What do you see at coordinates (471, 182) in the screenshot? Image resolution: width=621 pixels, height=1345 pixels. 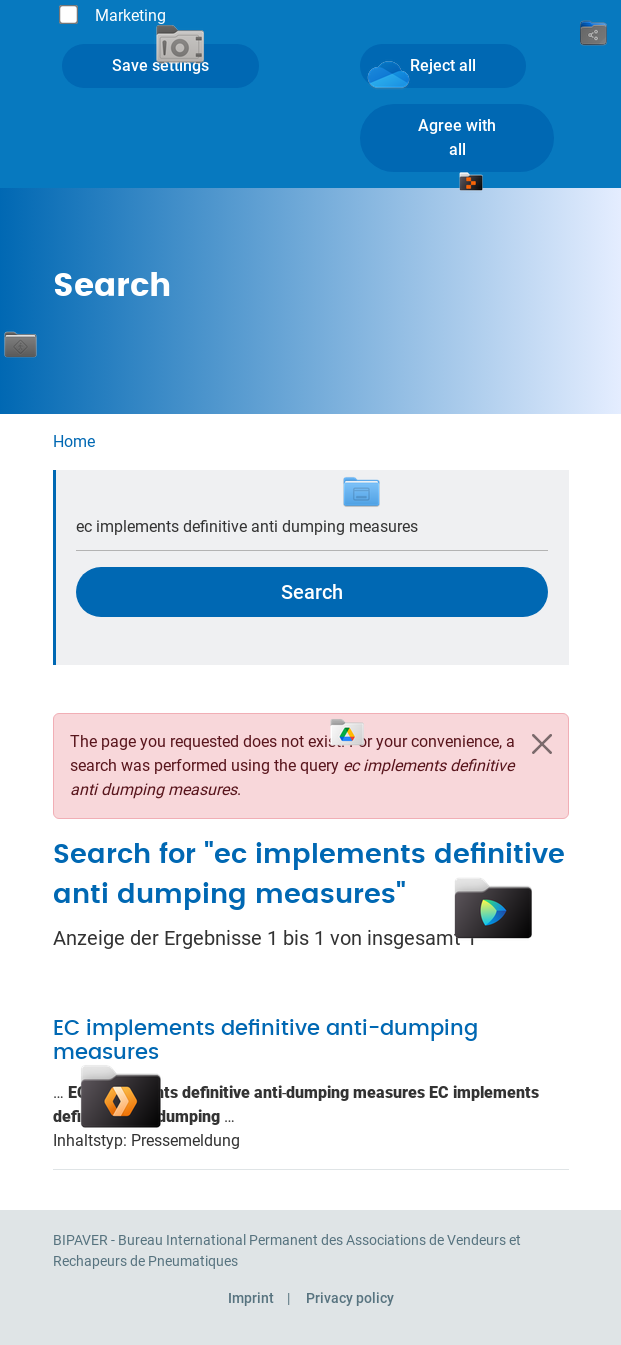 I see `open replit project folder` at bounding box center [471, 182].